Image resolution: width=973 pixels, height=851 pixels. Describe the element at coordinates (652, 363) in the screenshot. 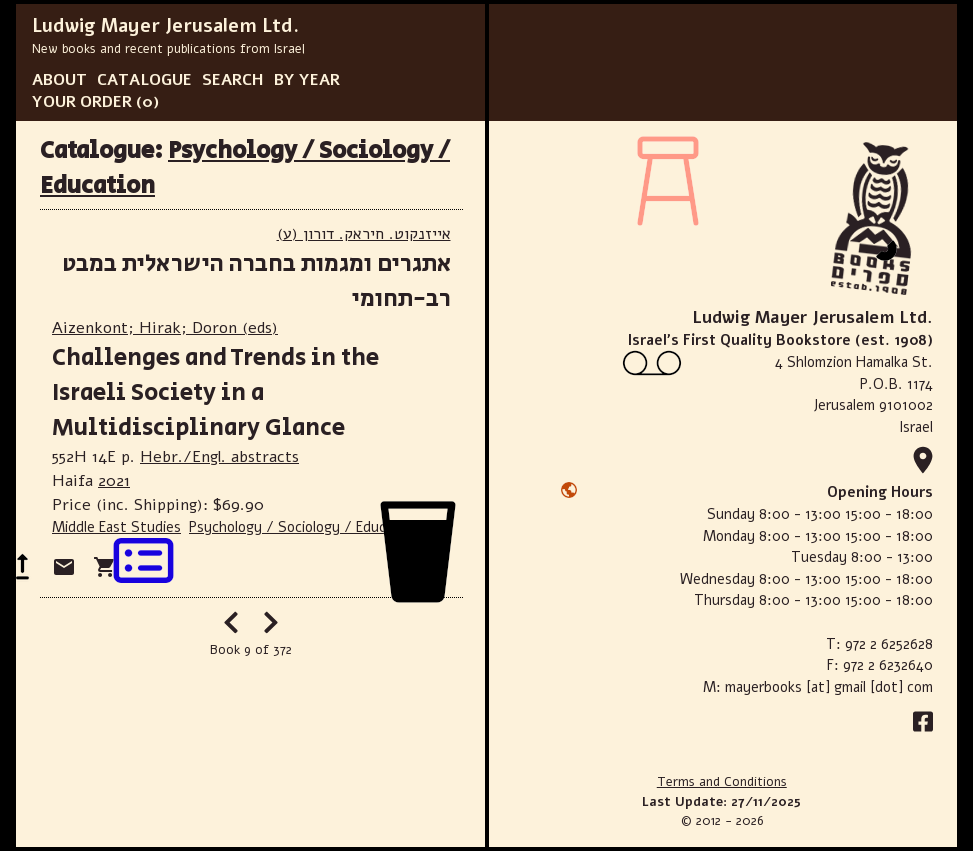

I see `access voicemail messages` at that location.